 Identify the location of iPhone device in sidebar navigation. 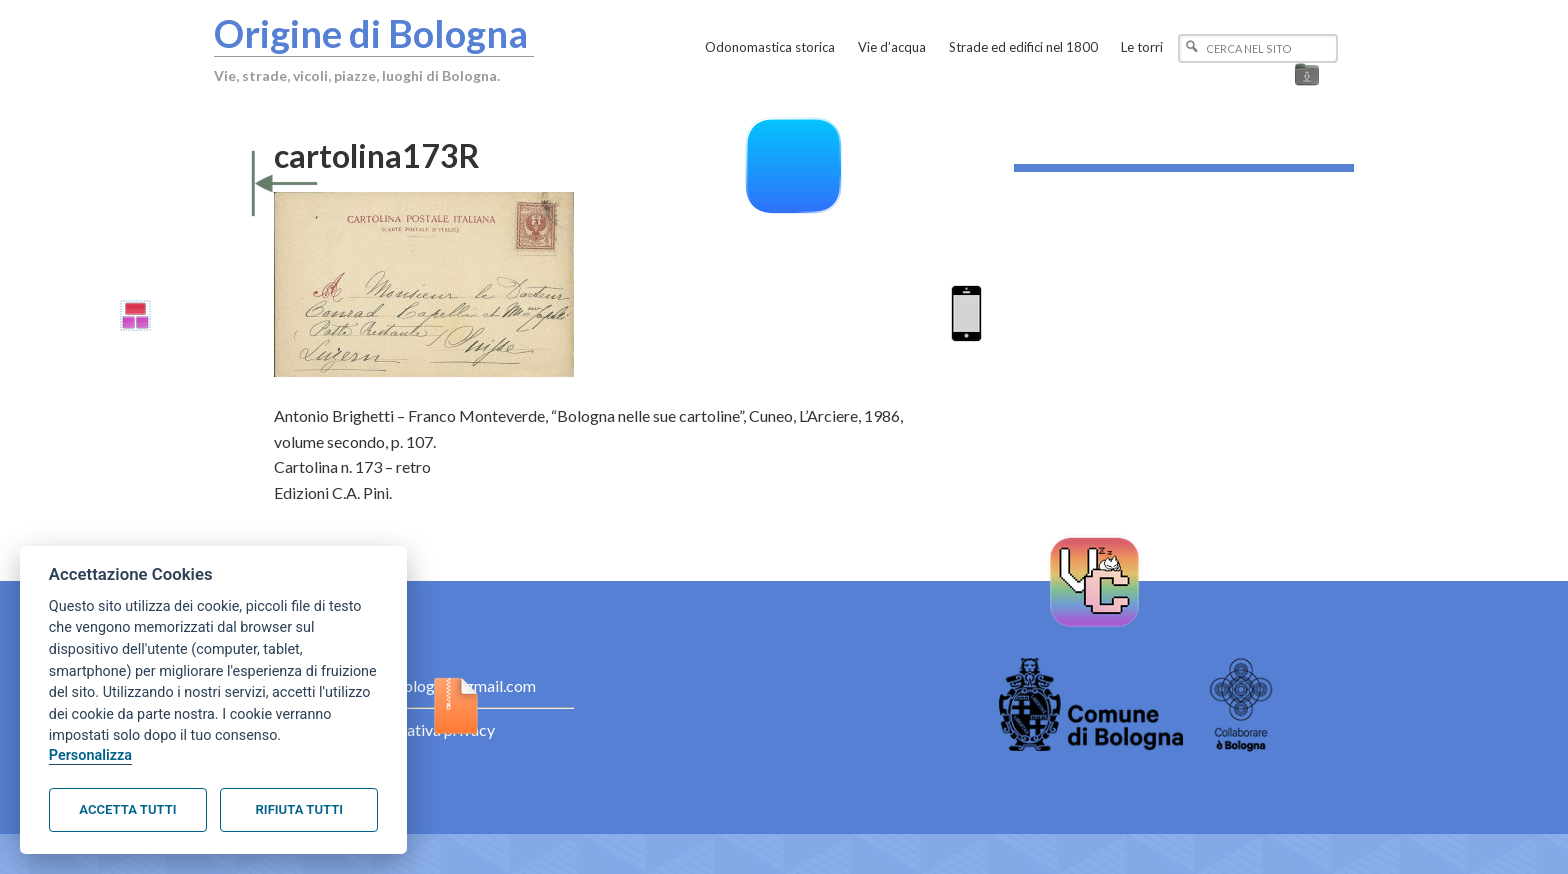
(966, 313).